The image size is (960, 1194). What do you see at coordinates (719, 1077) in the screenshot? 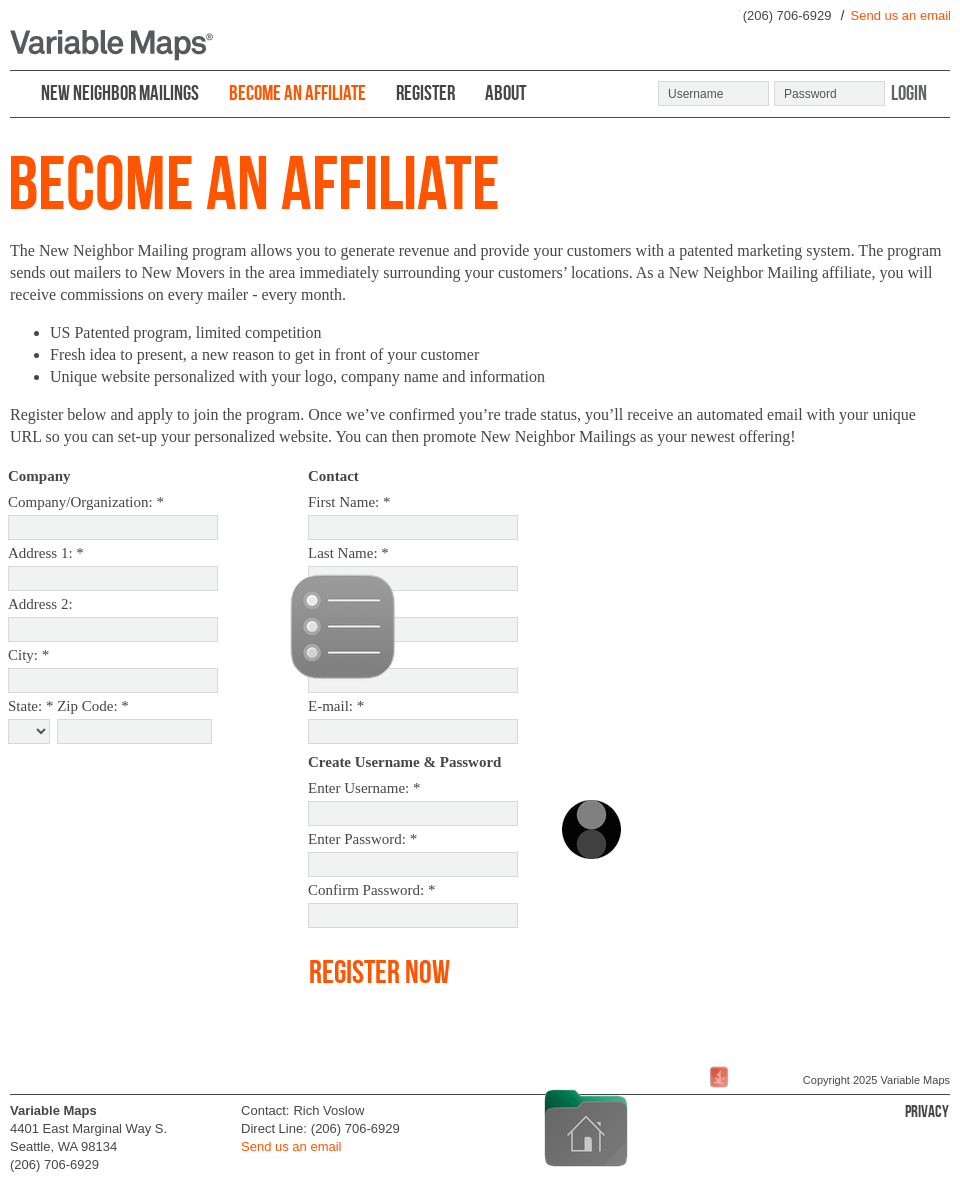
I see `a java archive (.jar) file` at bounding box center [719, 1077].